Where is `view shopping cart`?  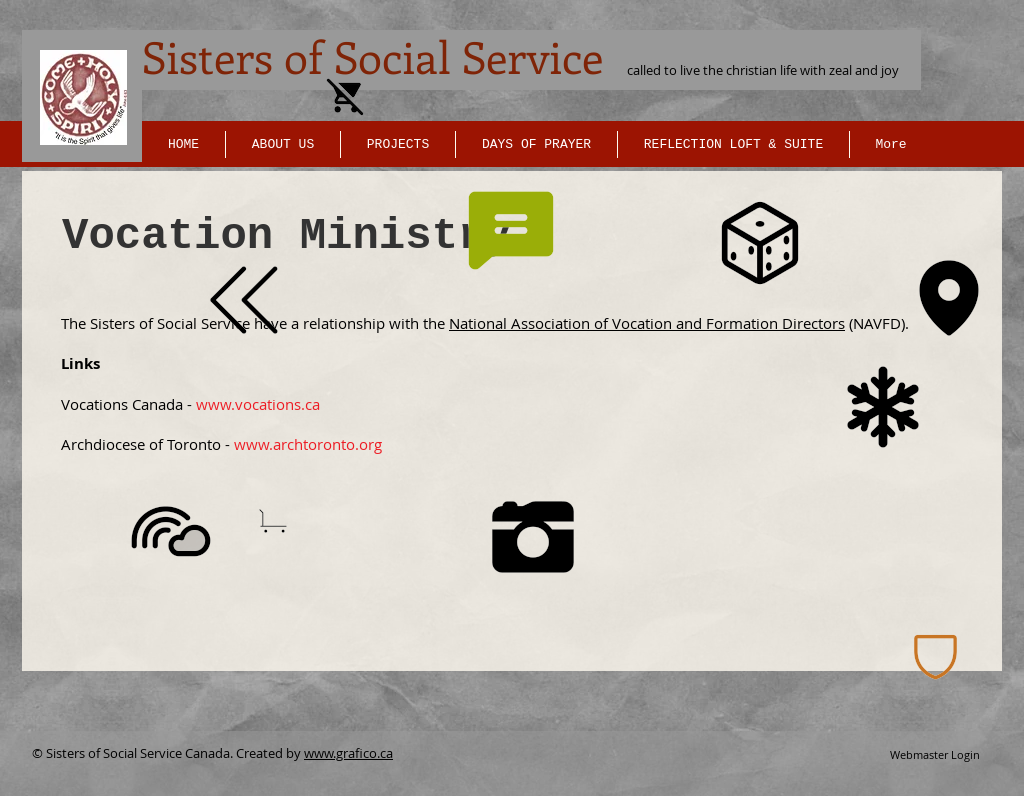
view shopping cart is located at coordinates (272, 519).